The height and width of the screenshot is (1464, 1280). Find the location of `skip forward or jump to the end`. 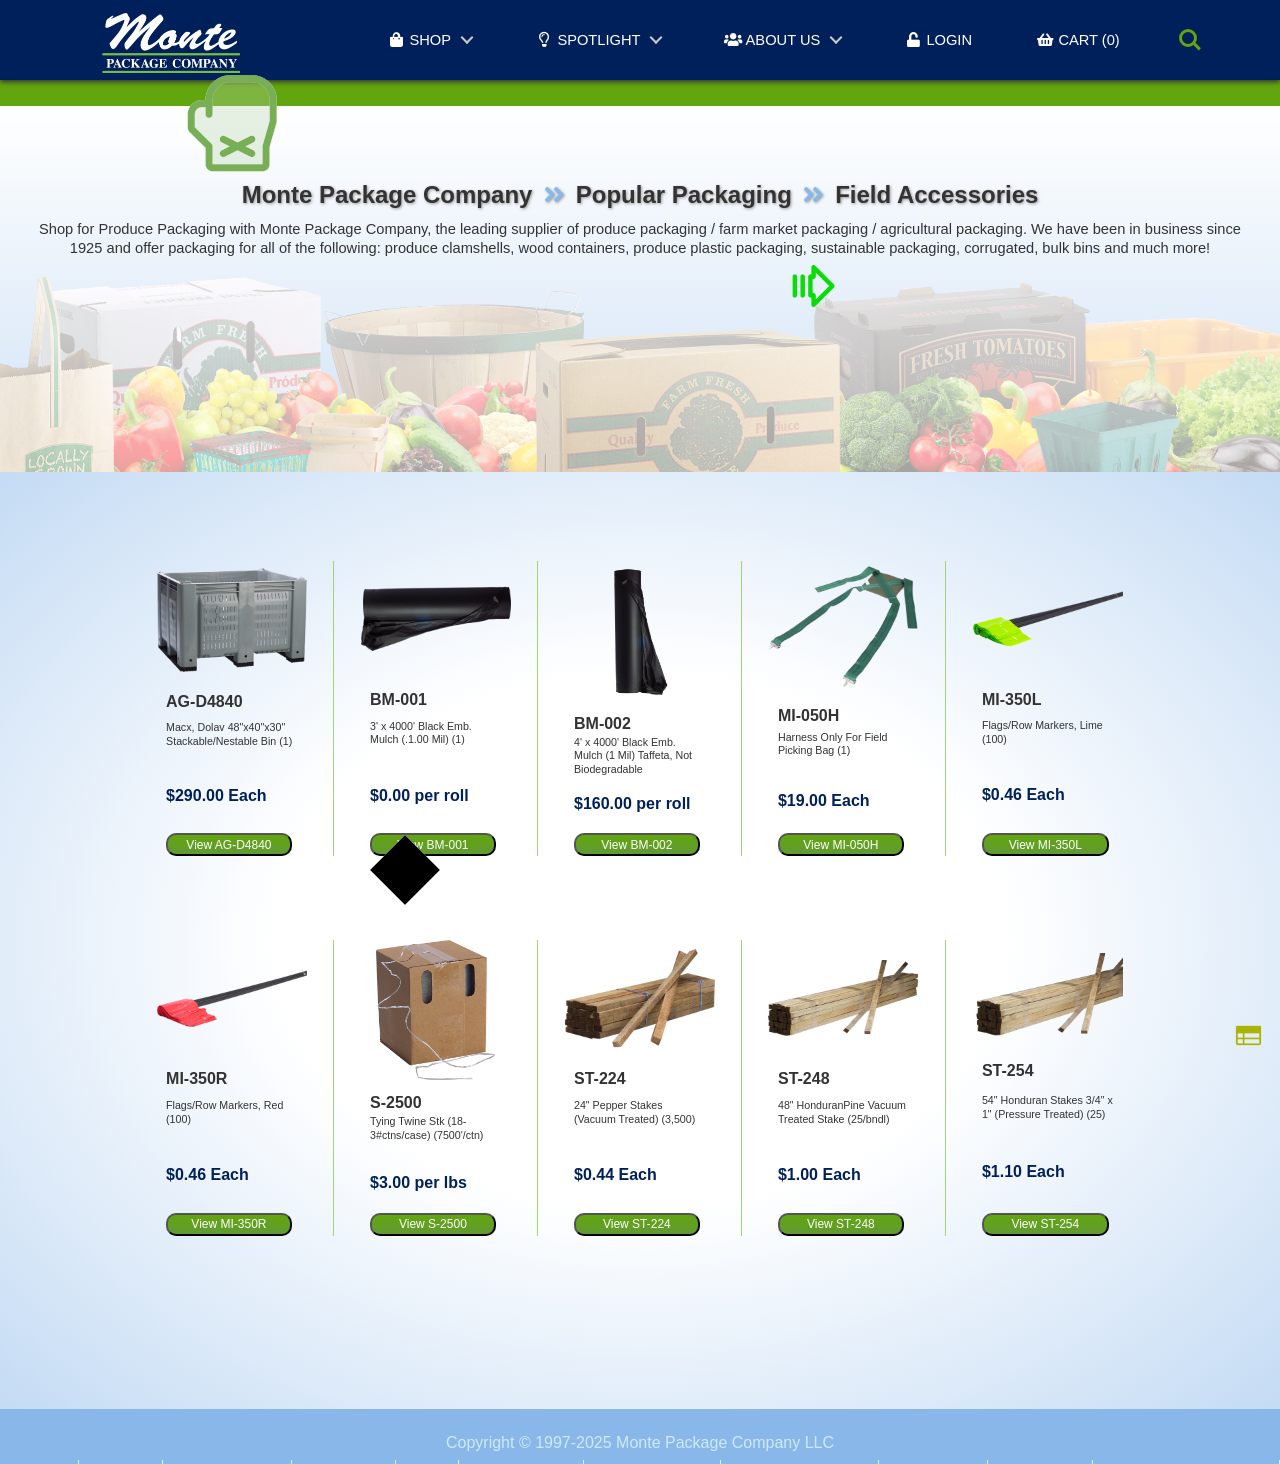

skip forward or jump to the end is located at coordinates (812, 286).